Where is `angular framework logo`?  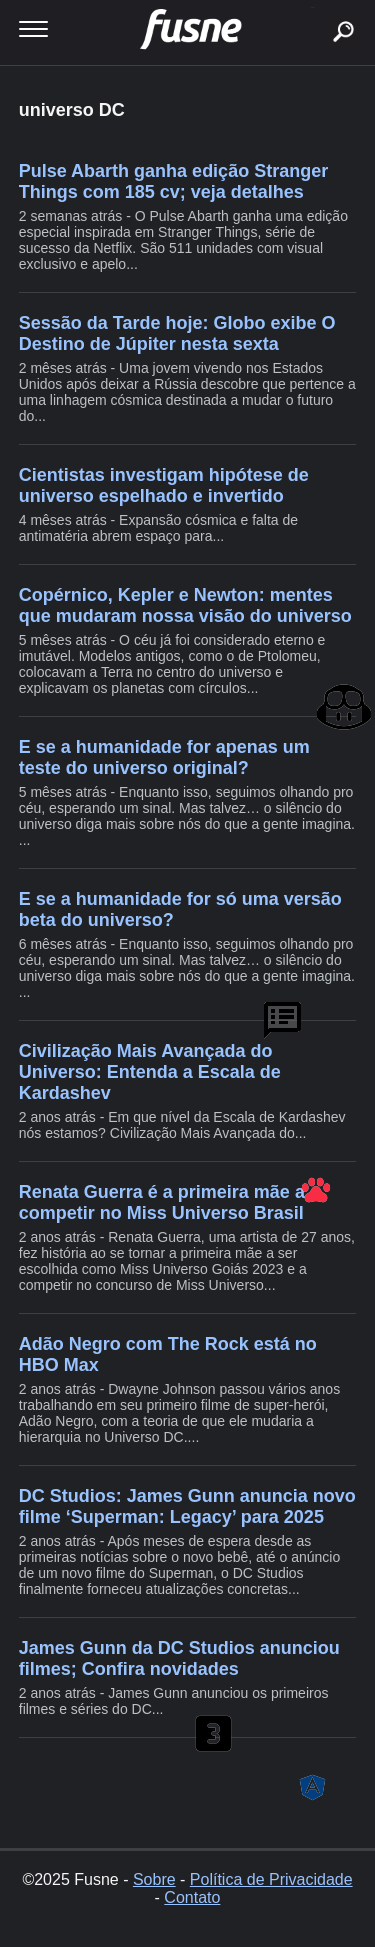 angular framework logo is located at coordinates (312, 1787).